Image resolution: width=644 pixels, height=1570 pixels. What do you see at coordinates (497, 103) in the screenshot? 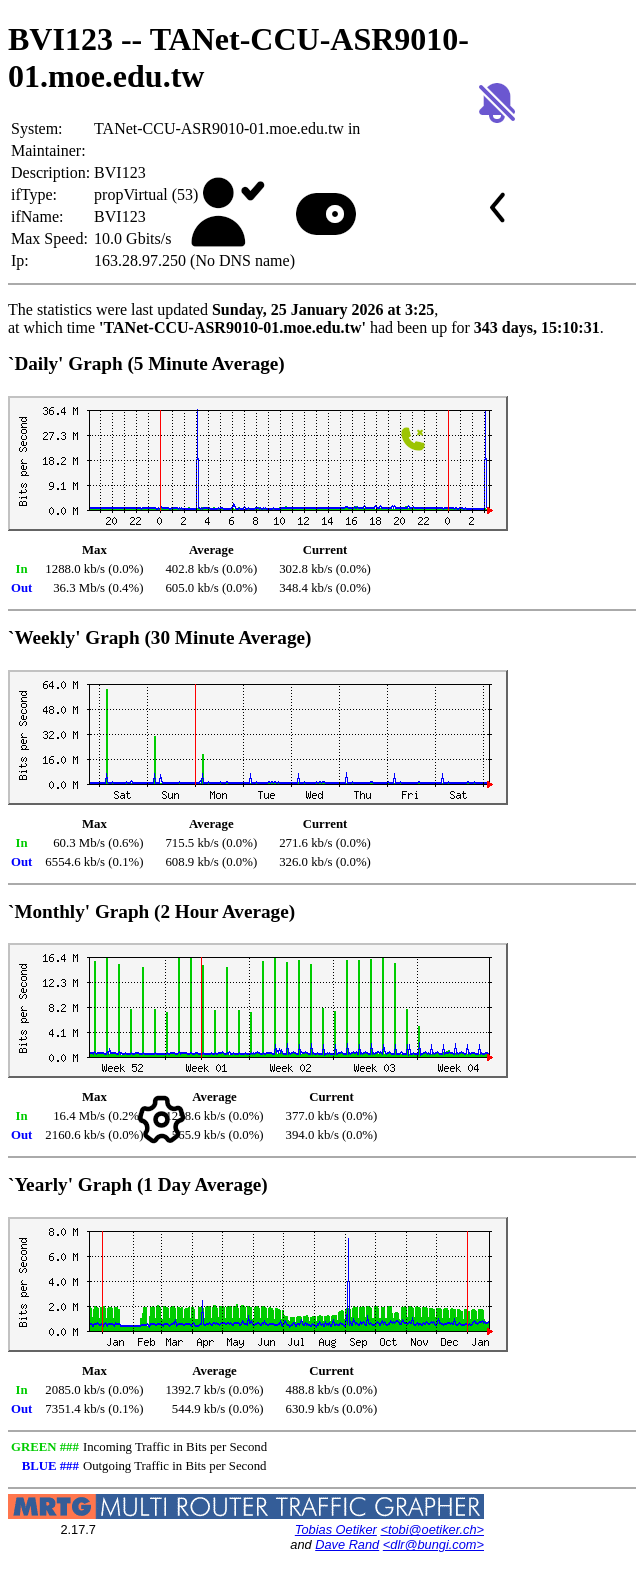
I see `mute notifications` at bounding box center [497, 103].